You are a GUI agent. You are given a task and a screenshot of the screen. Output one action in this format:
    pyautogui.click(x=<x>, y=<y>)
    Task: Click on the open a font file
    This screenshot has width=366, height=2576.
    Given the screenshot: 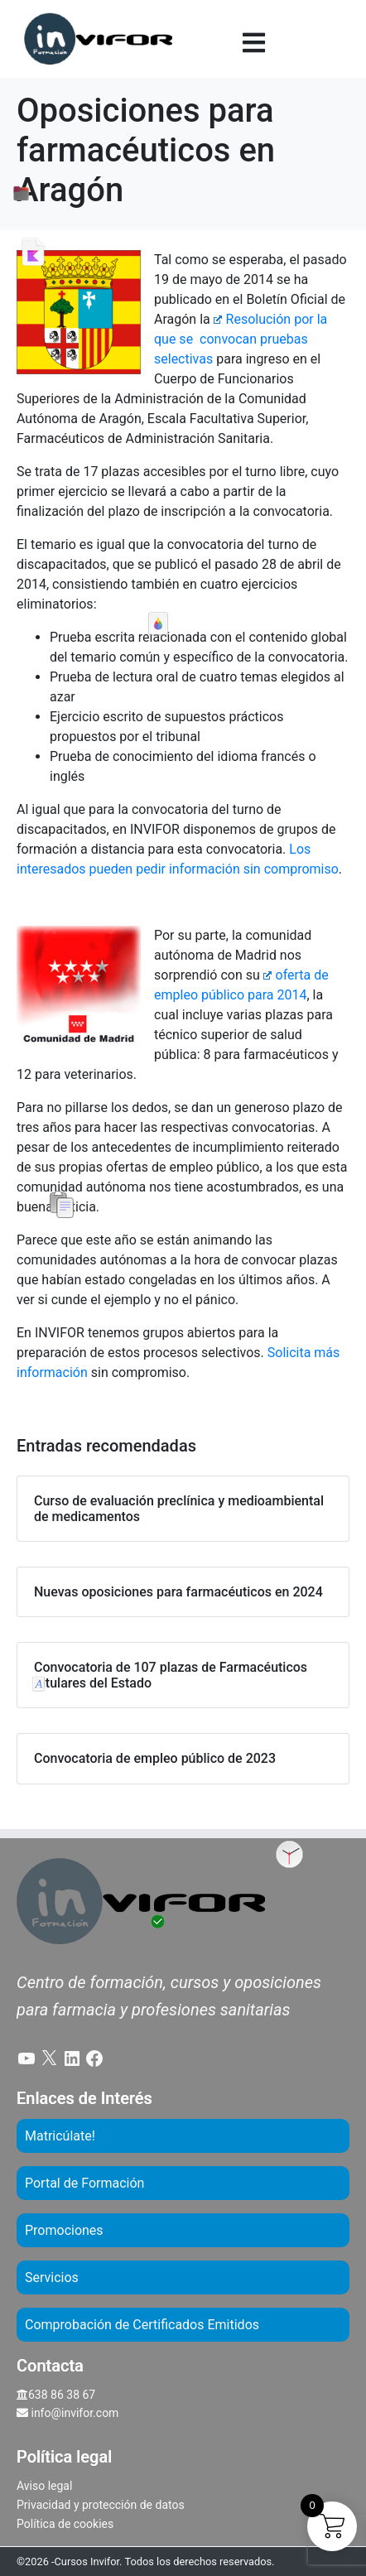 What is the action you would take?
    pyautogui.click(x=38, y=1683)
    